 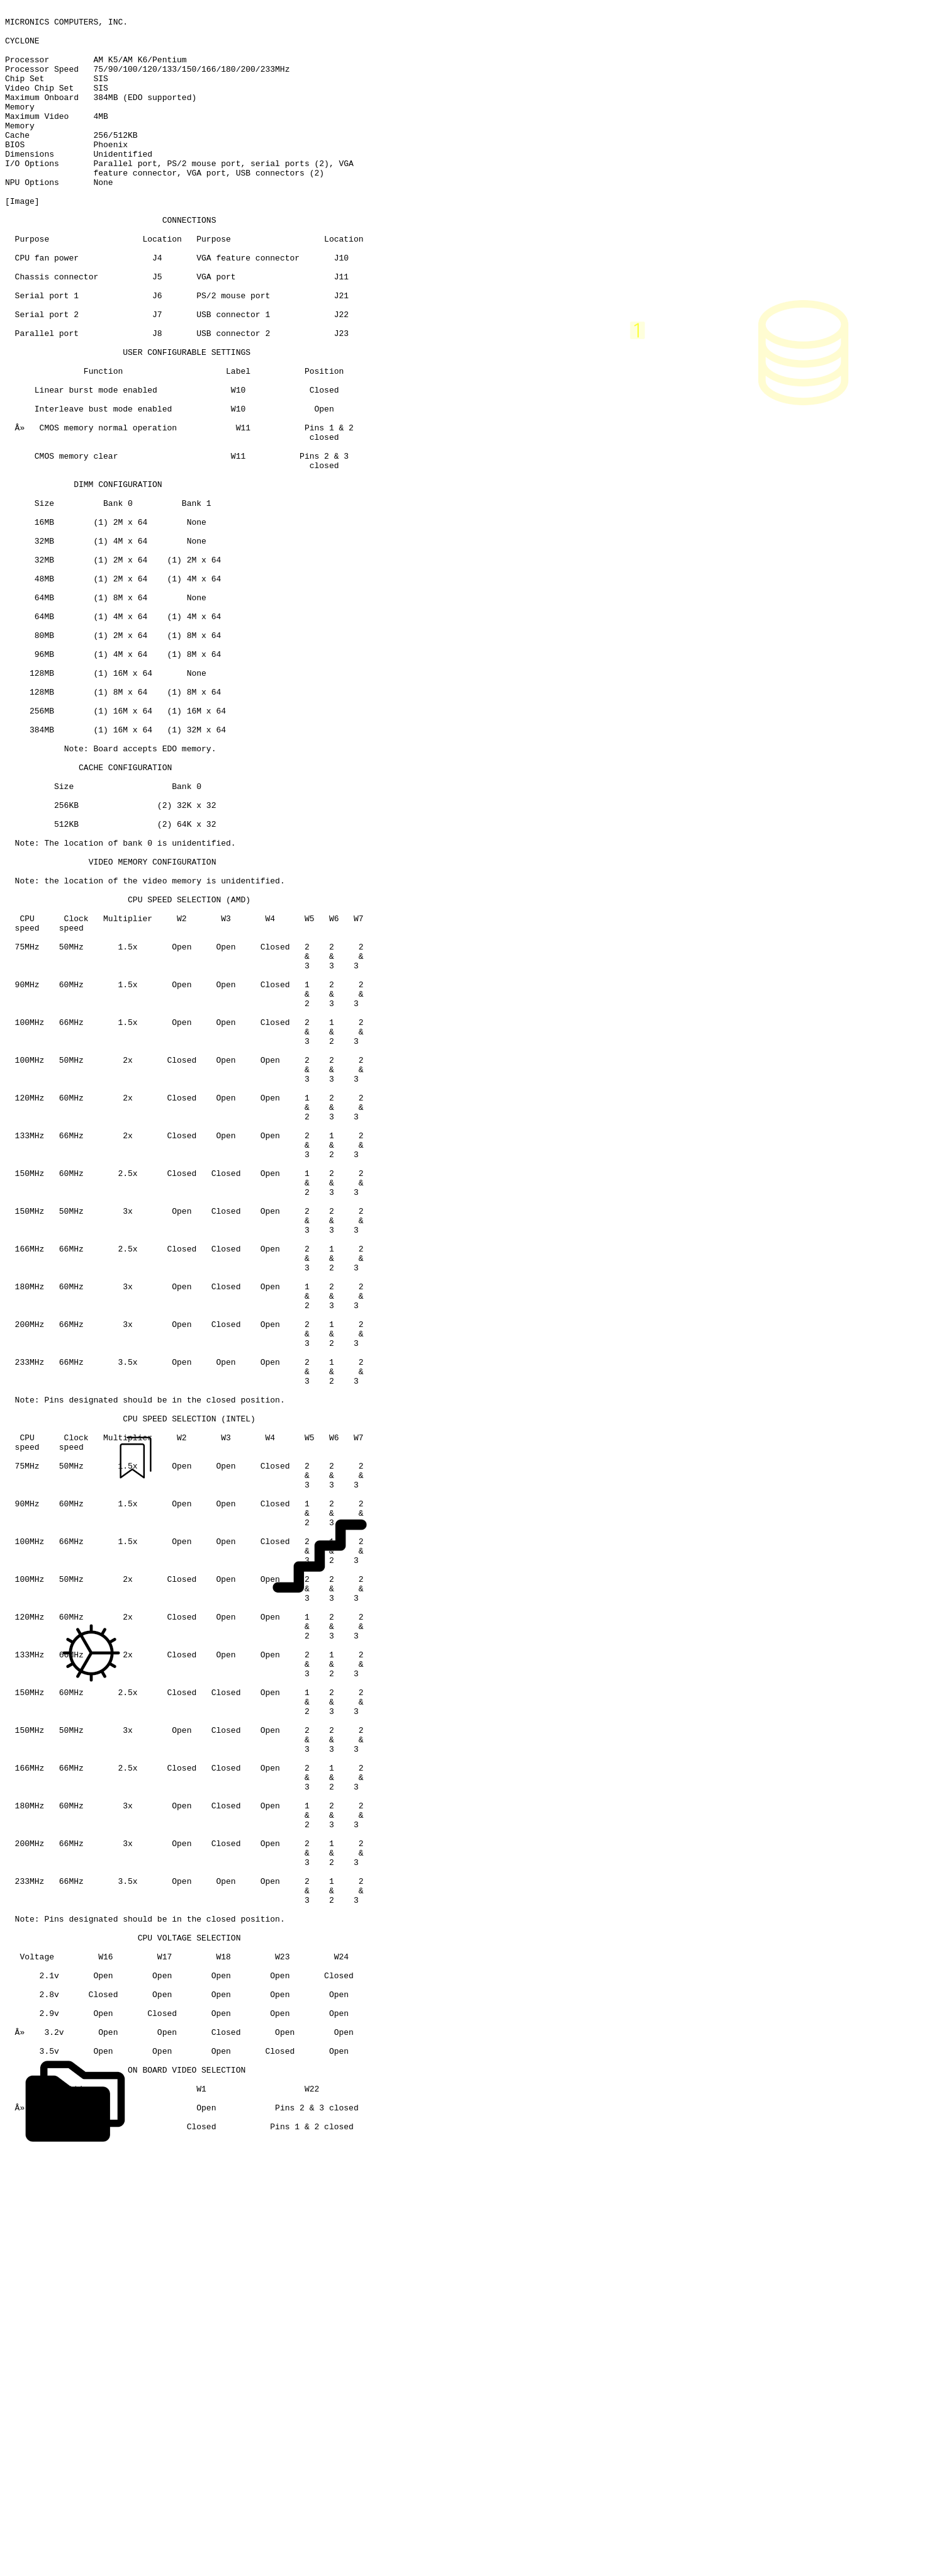 I want to click on access settings or preferences, so click(x=91, y=1653).